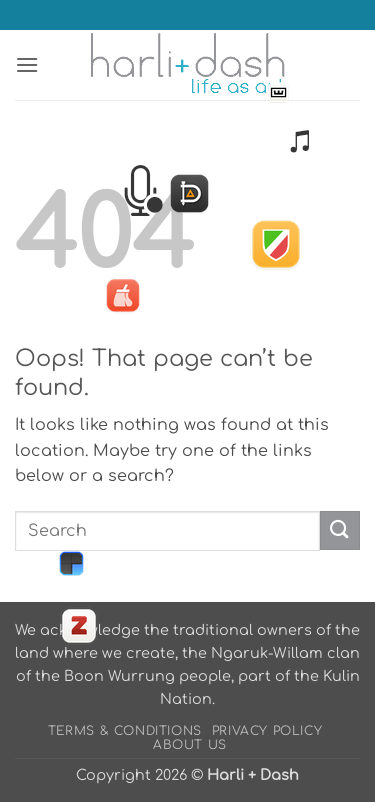  I want to click on open dia diagramming application, so click(189, 193).